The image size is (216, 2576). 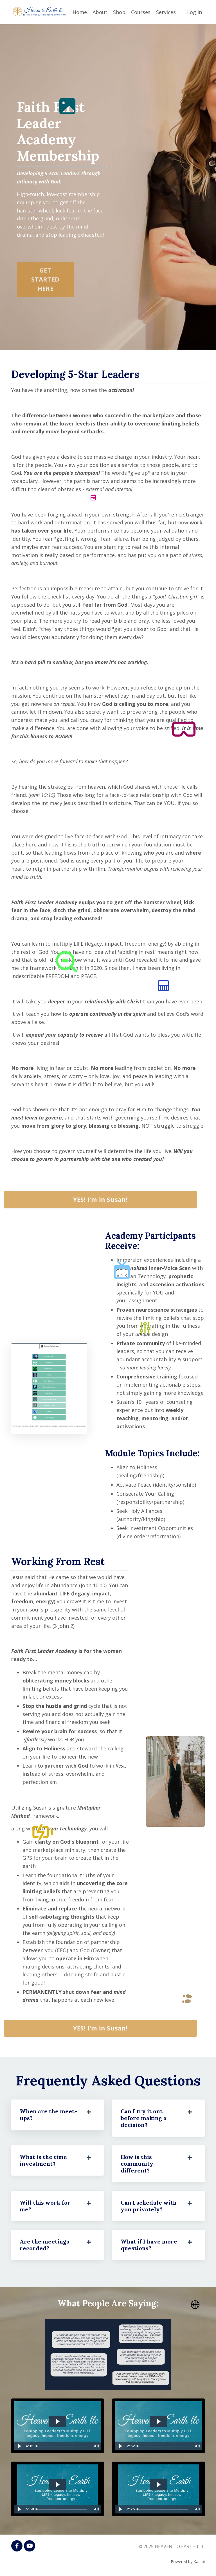 I want to click on view image or photo, so click(x=67, y=106).